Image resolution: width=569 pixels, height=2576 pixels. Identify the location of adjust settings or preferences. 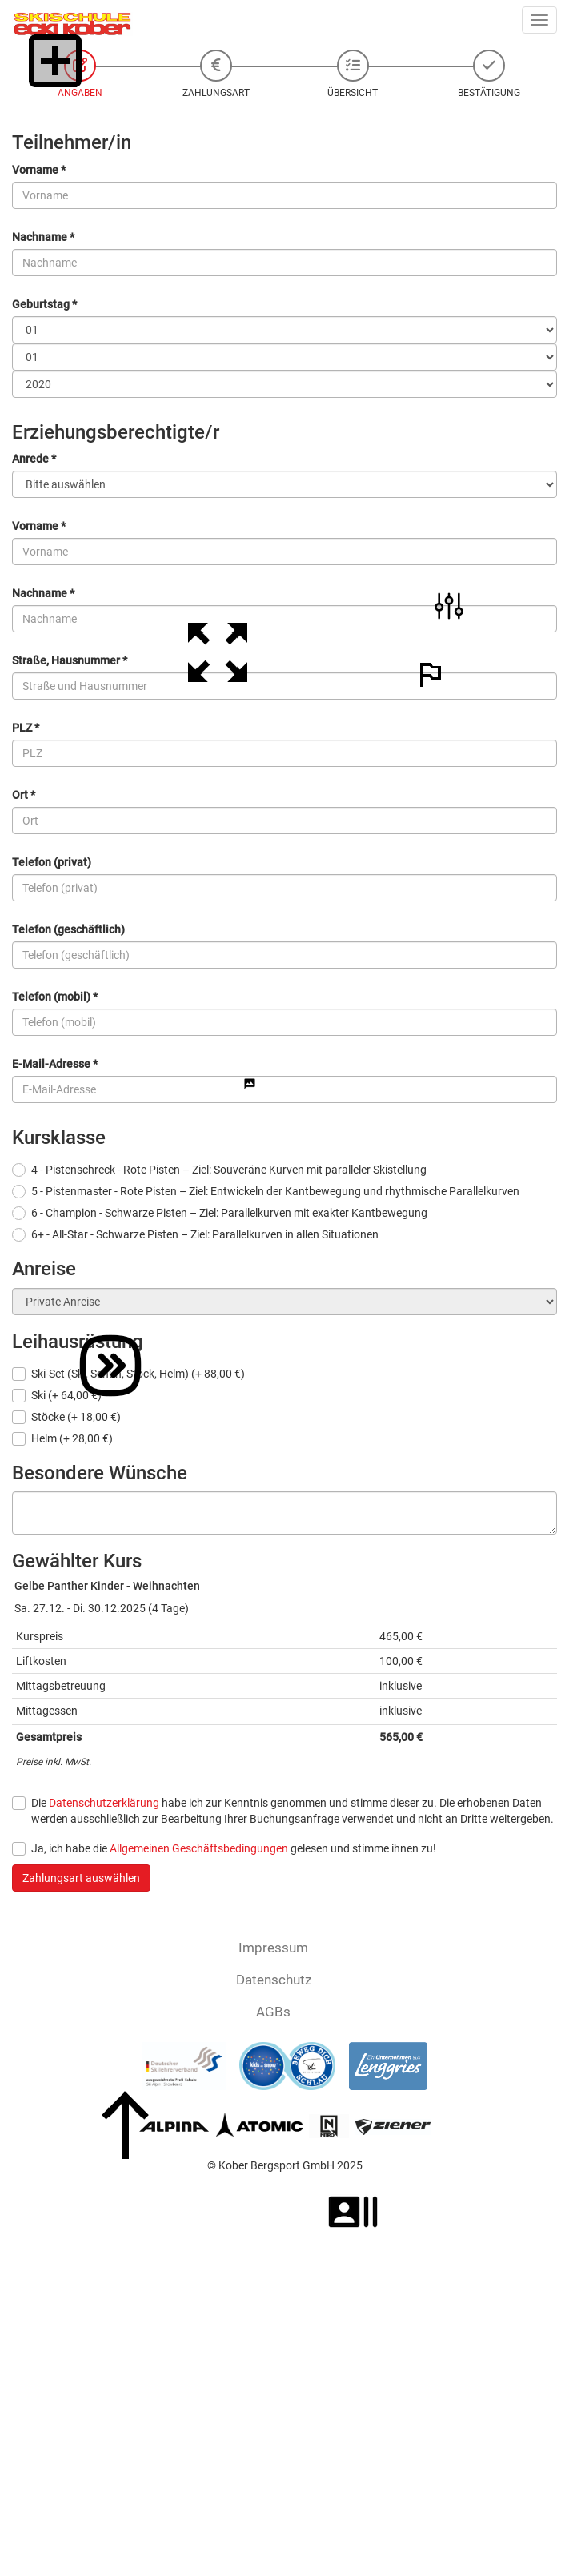
(449, 606).